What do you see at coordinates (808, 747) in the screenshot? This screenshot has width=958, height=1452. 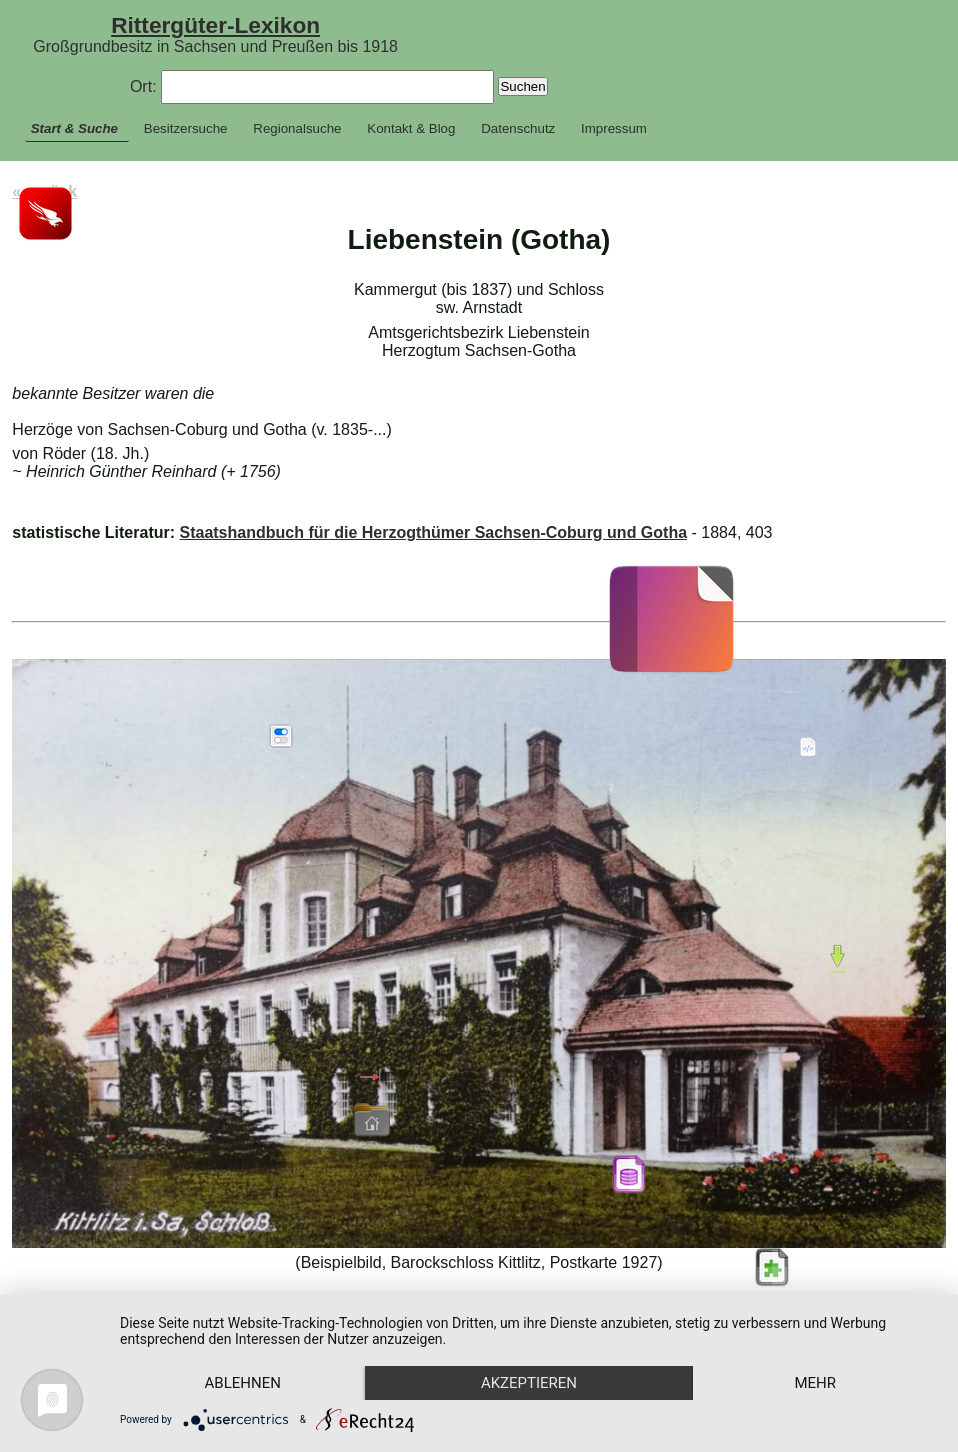 I see `an HTML or code file type indicator` at bounding box center [808, 747].